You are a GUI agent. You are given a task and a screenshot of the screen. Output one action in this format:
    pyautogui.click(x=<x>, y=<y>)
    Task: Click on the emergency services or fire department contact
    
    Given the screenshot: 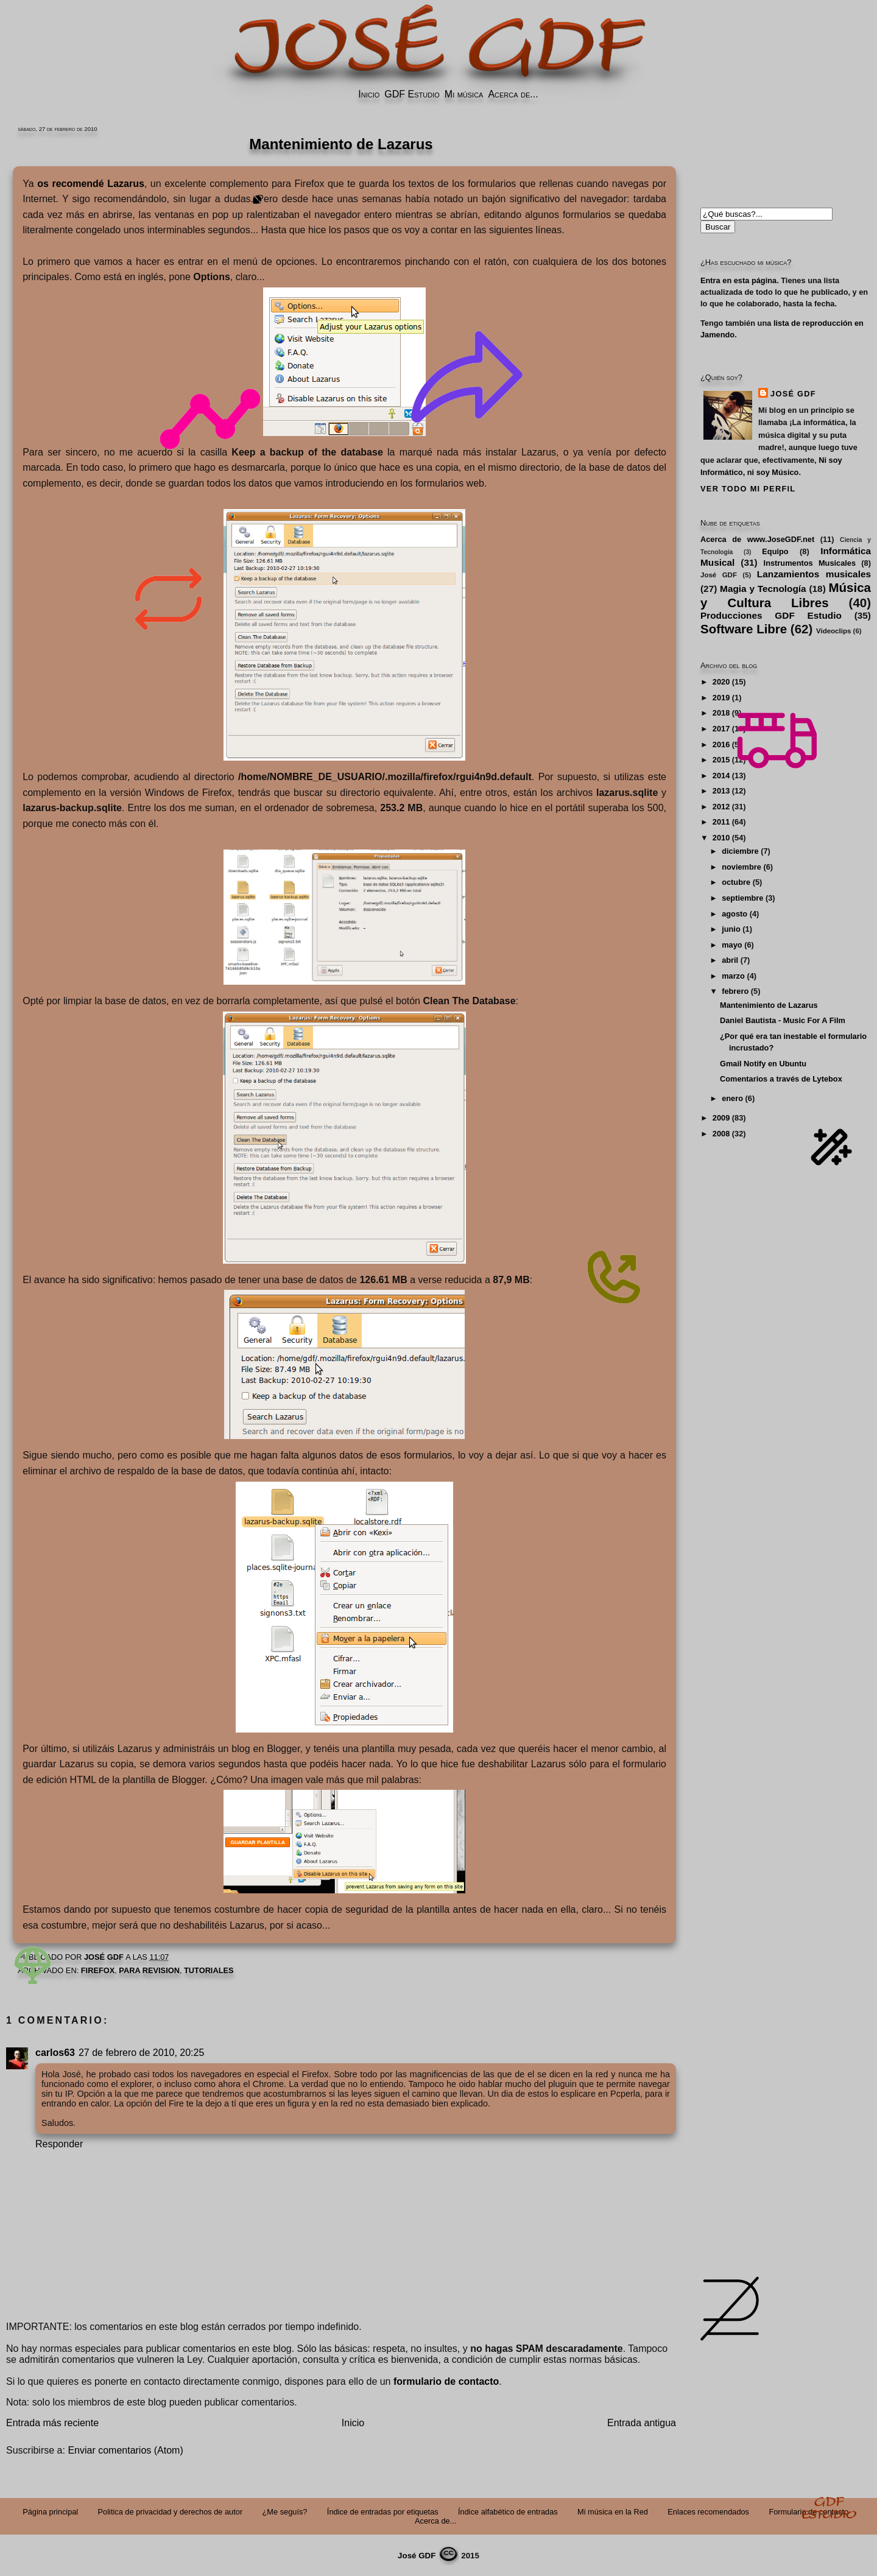 What is the action you would take?
    pyautogui.click(x=774, y=736)
    